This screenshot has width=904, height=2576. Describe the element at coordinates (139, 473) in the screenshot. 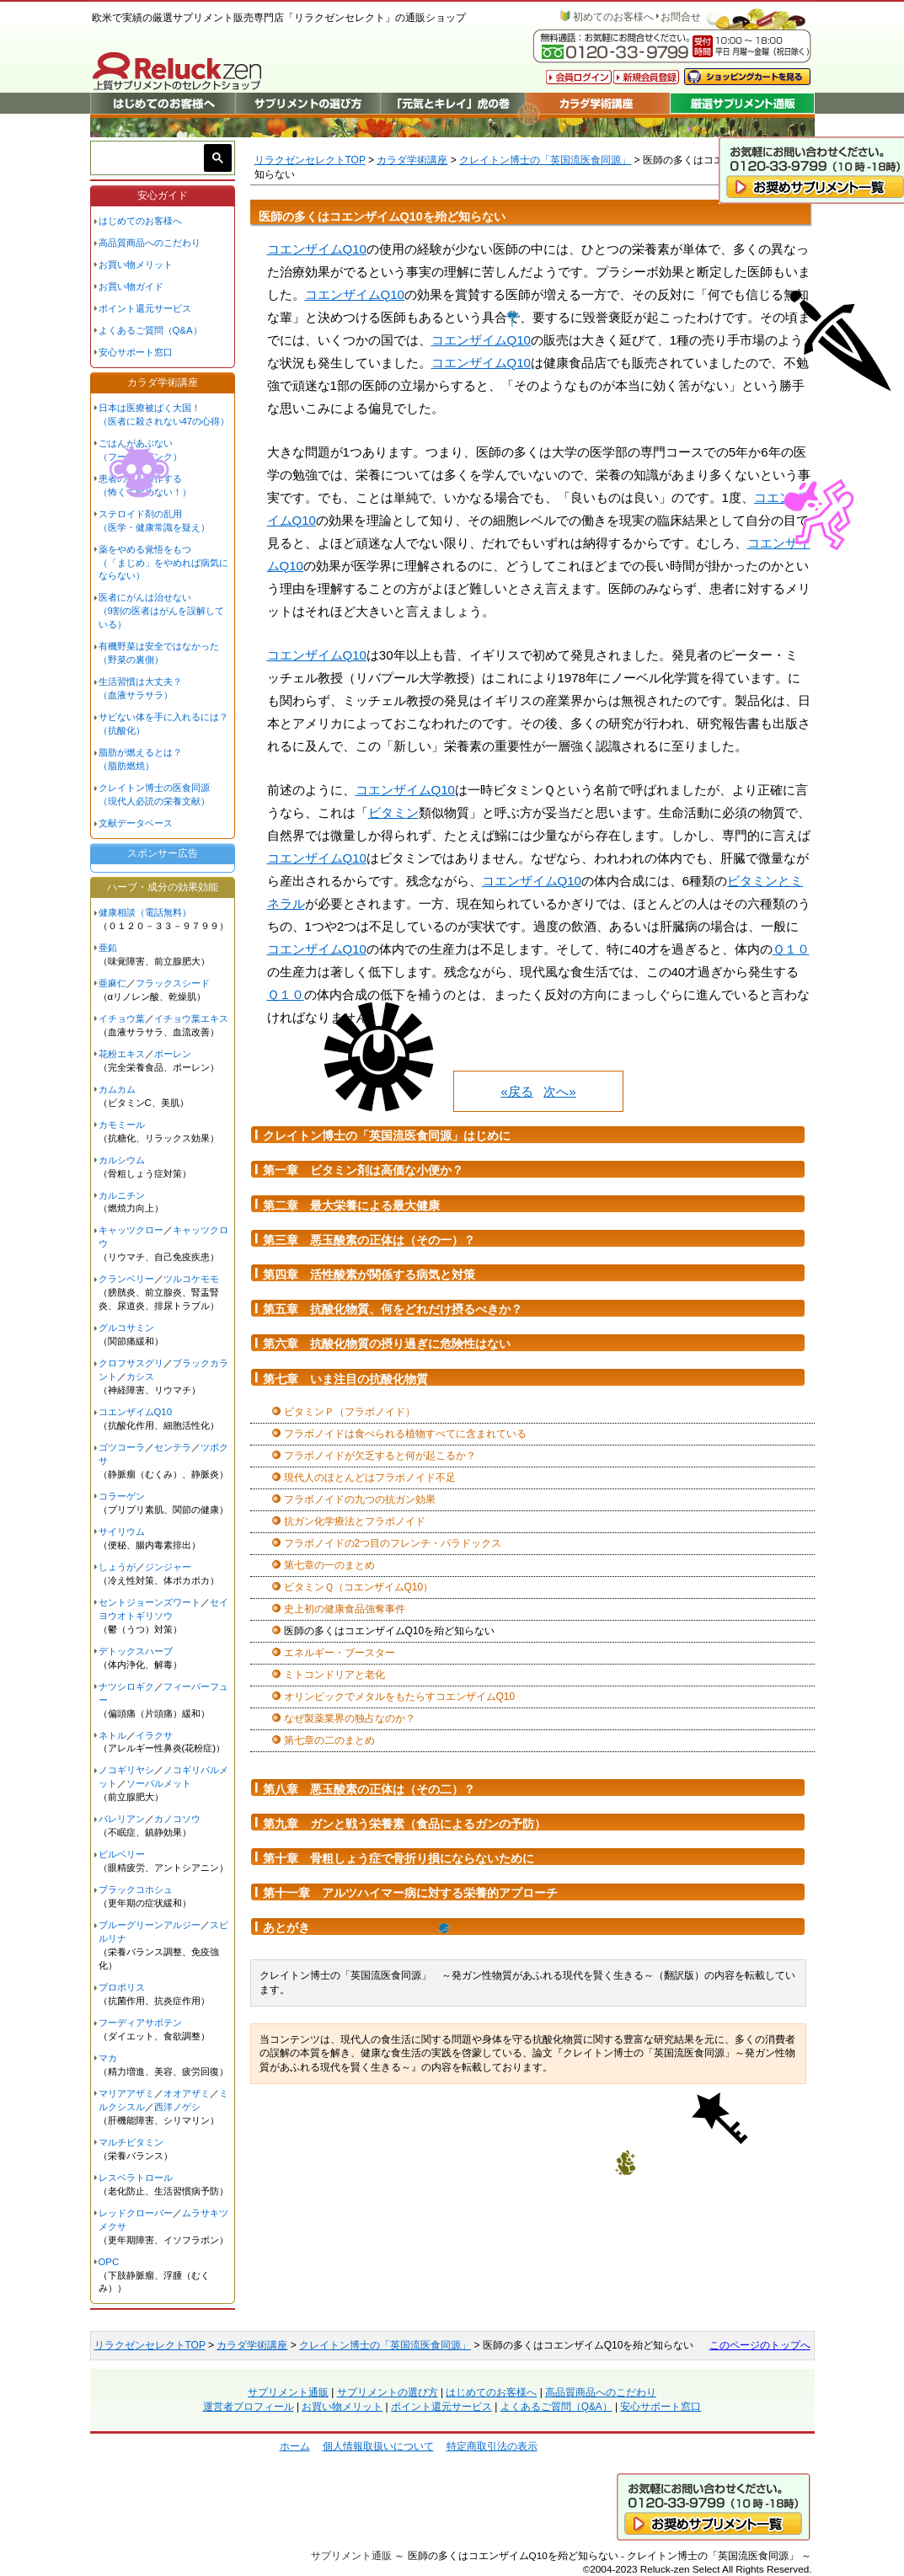

I see `monkey character or avatar selection` at that location.